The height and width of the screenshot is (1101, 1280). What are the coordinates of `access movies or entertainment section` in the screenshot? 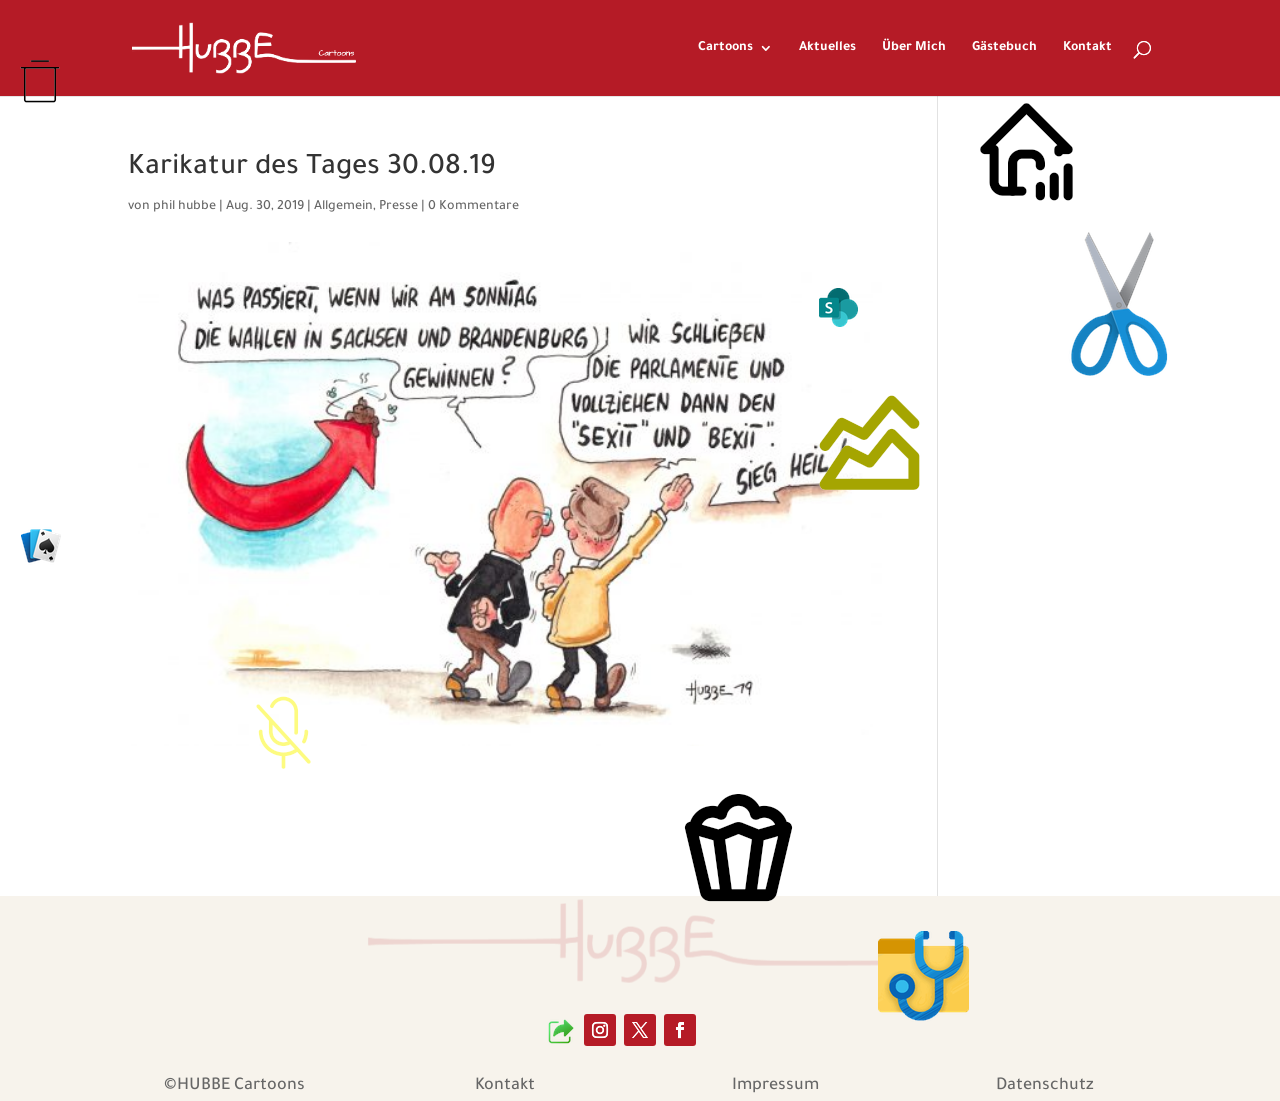 It's located at (738, 851).